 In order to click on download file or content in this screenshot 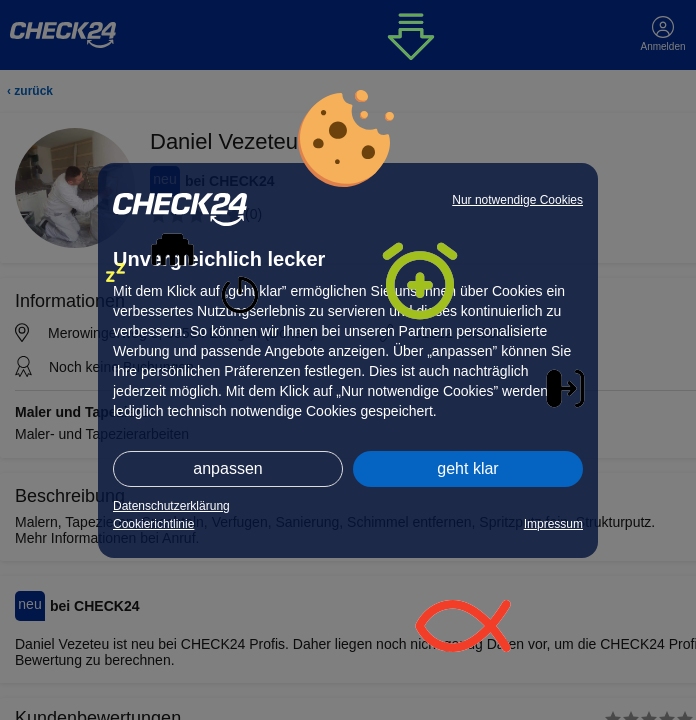, I will do `click(411, 35)`.